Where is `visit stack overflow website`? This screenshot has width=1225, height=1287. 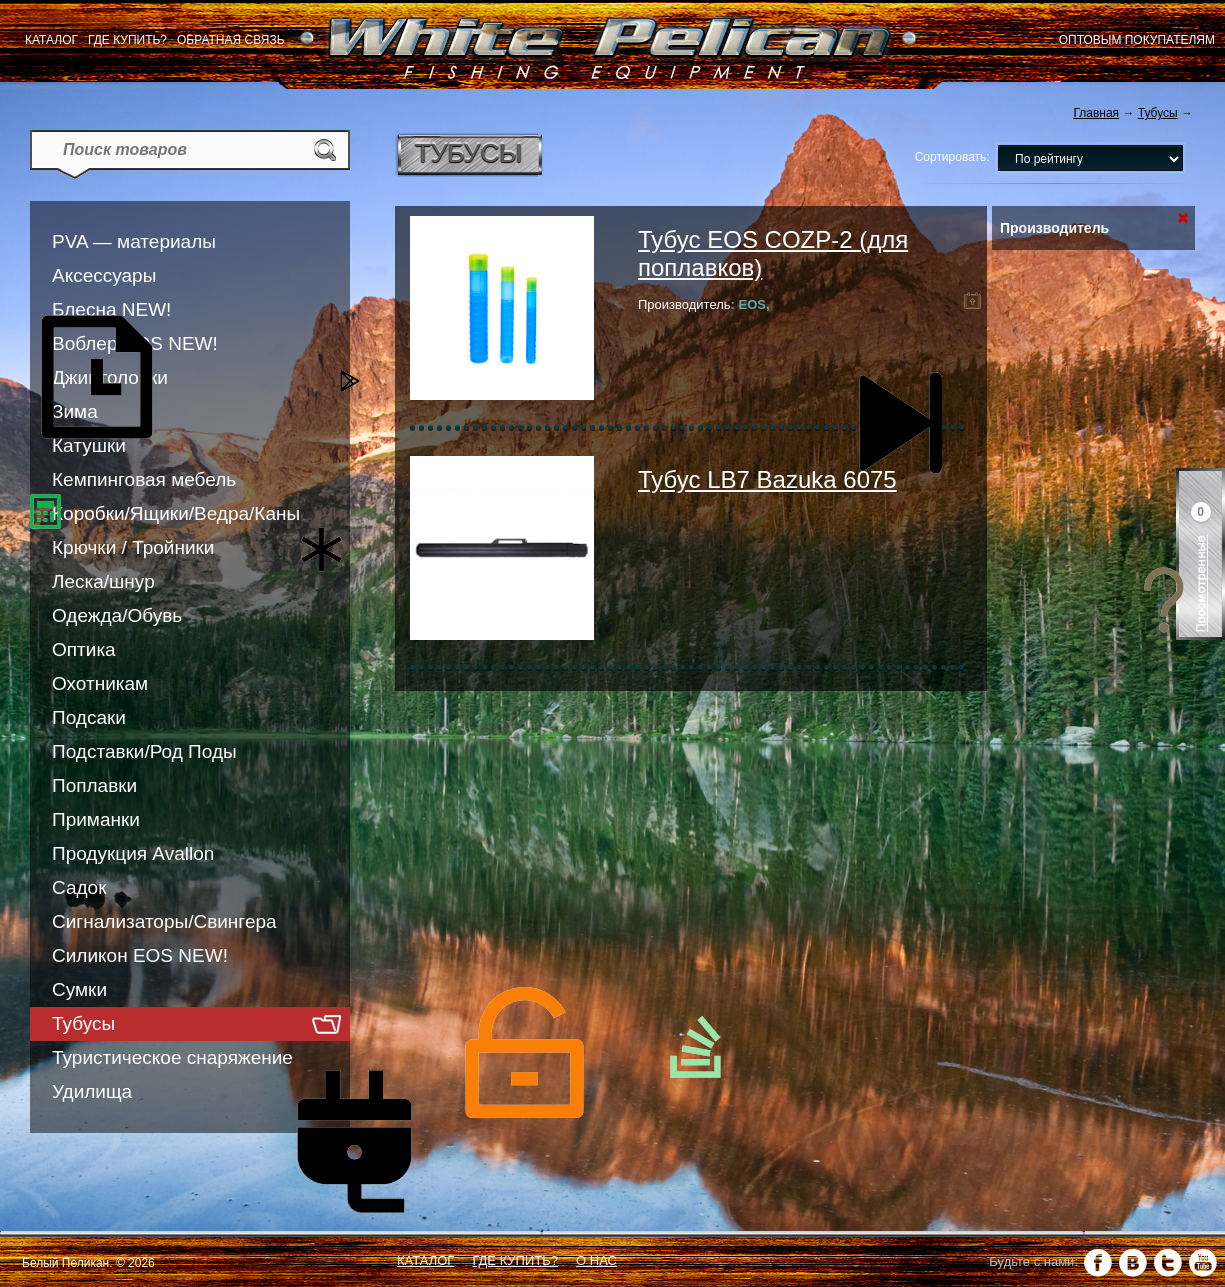
visit stack overflow website is located at coordinates (695, 1046).